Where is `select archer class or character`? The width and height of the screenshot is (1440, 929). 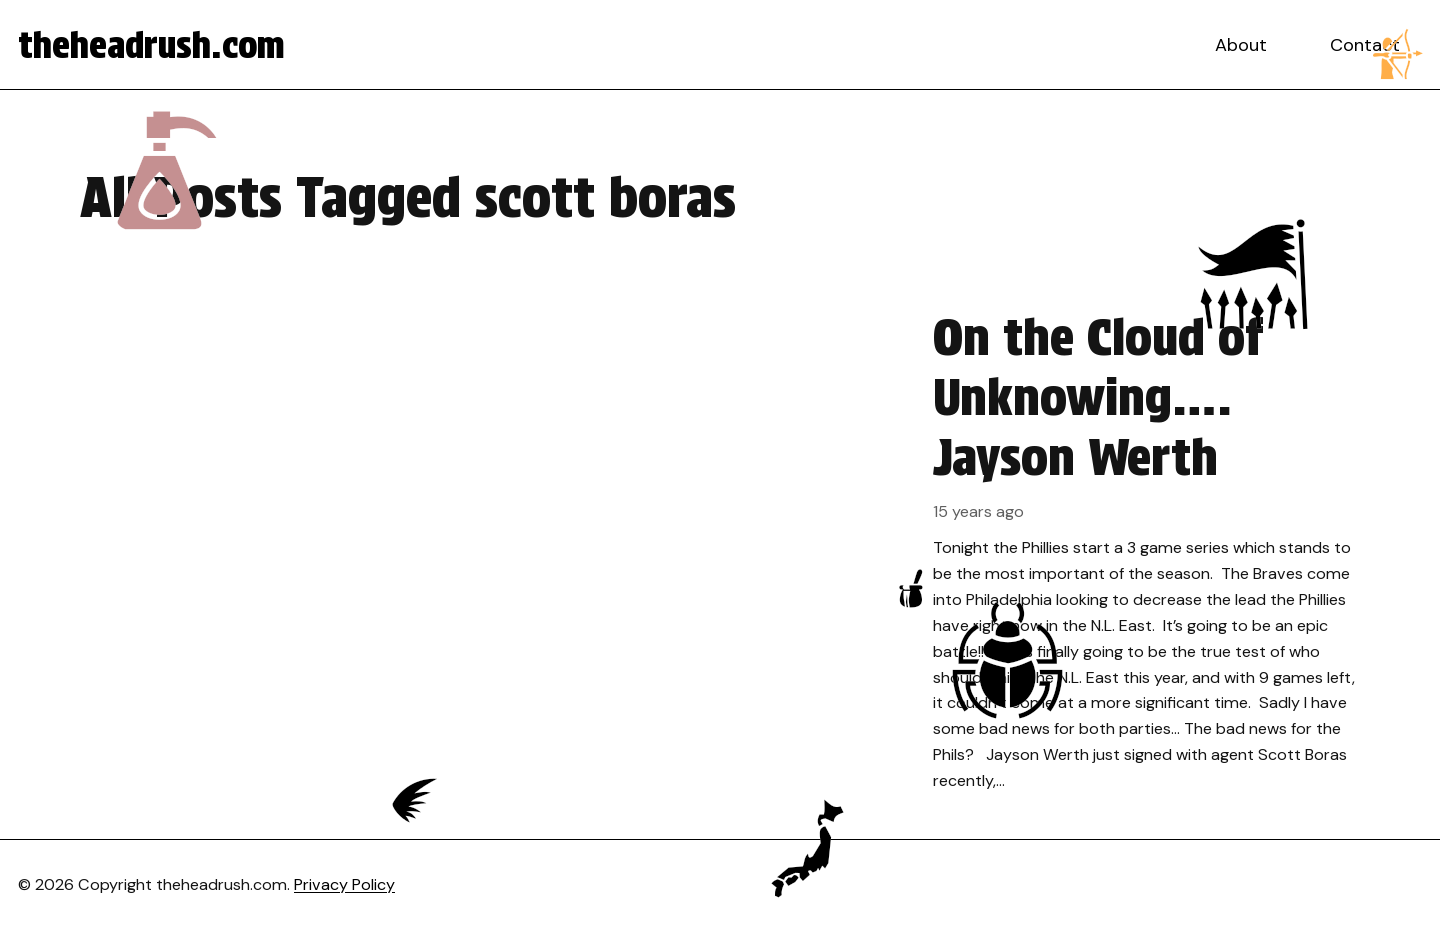 select archer class or character is located at coordinates (1397, 53).